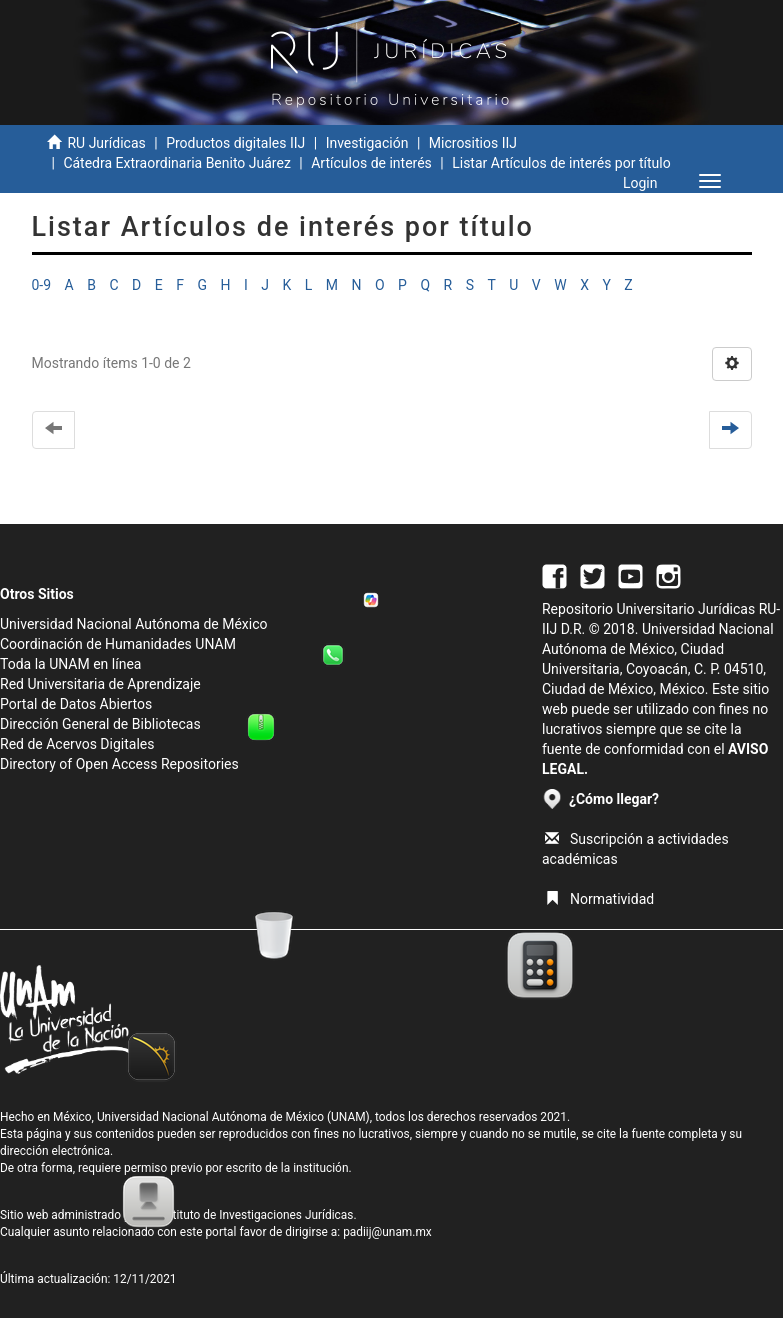 This screenshot has height=1318, width=783. Describe the element at coordinates (333, 655) in the screenshot. I see `open the phone app to make a call` at that location.